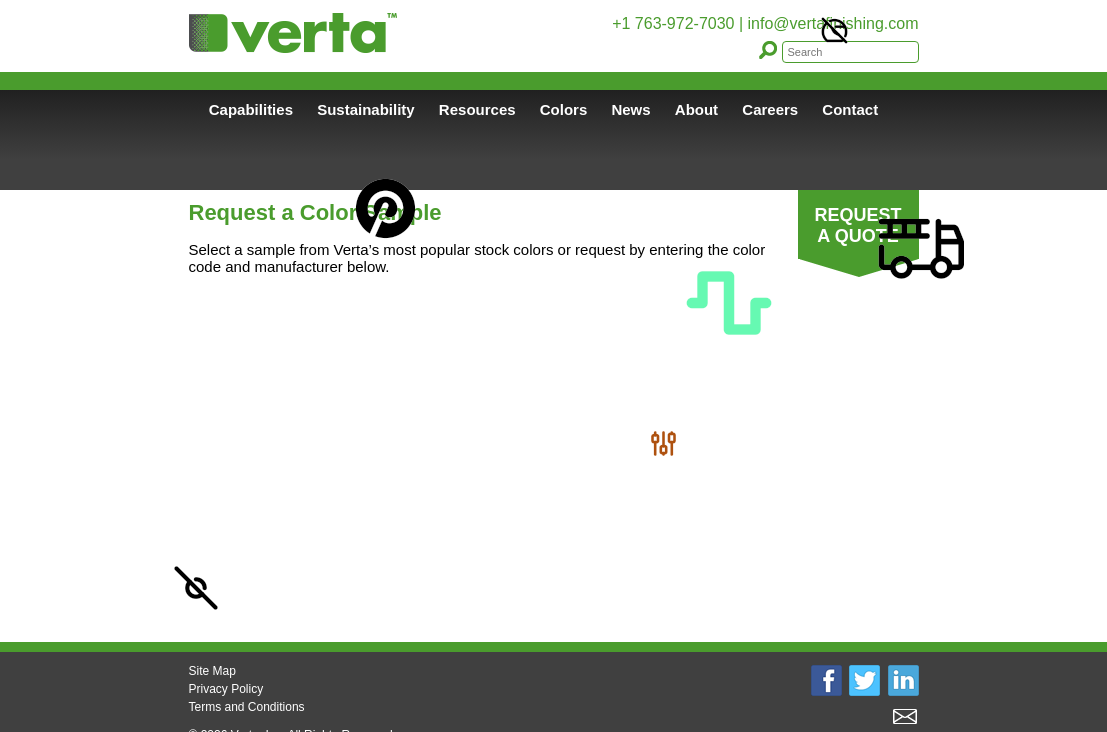 This screenshot has height=732, width=1107. What do you see at coordinates (918, 244) in the screenshot?
I see `emergency services or fire department contact` at bounding box center [918, 244].